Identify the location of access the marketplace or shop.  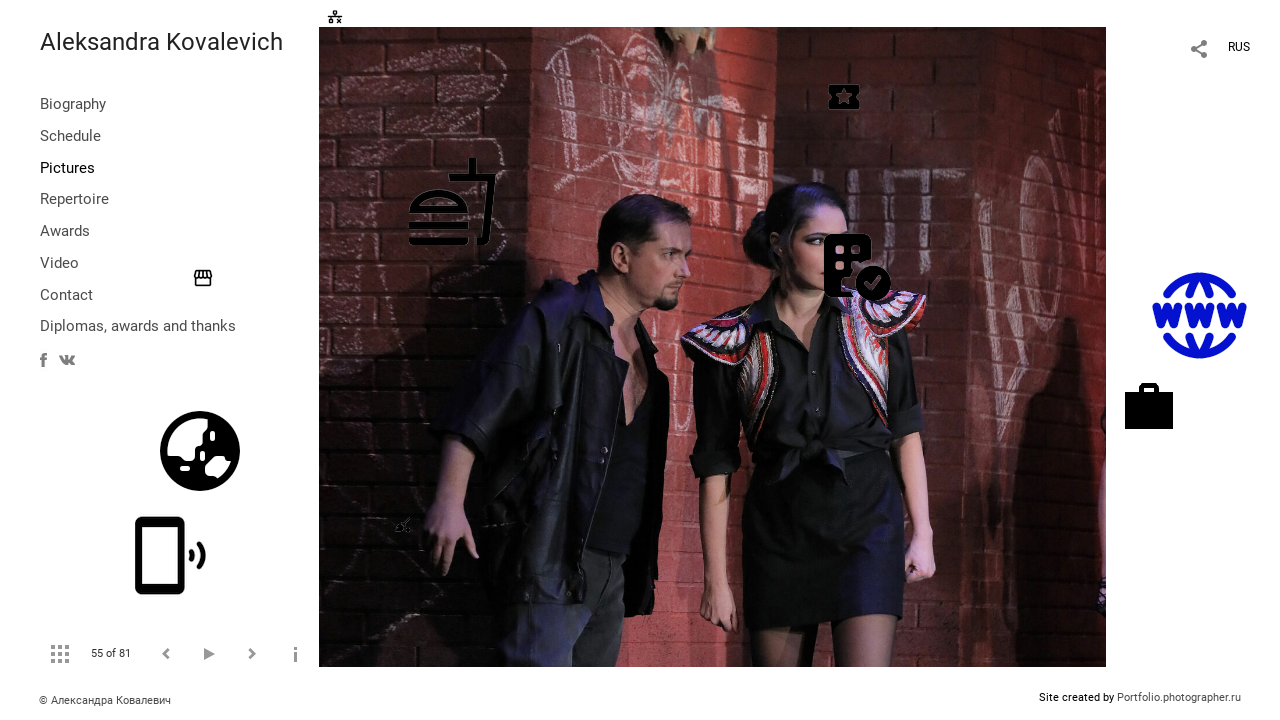
(203, 278).